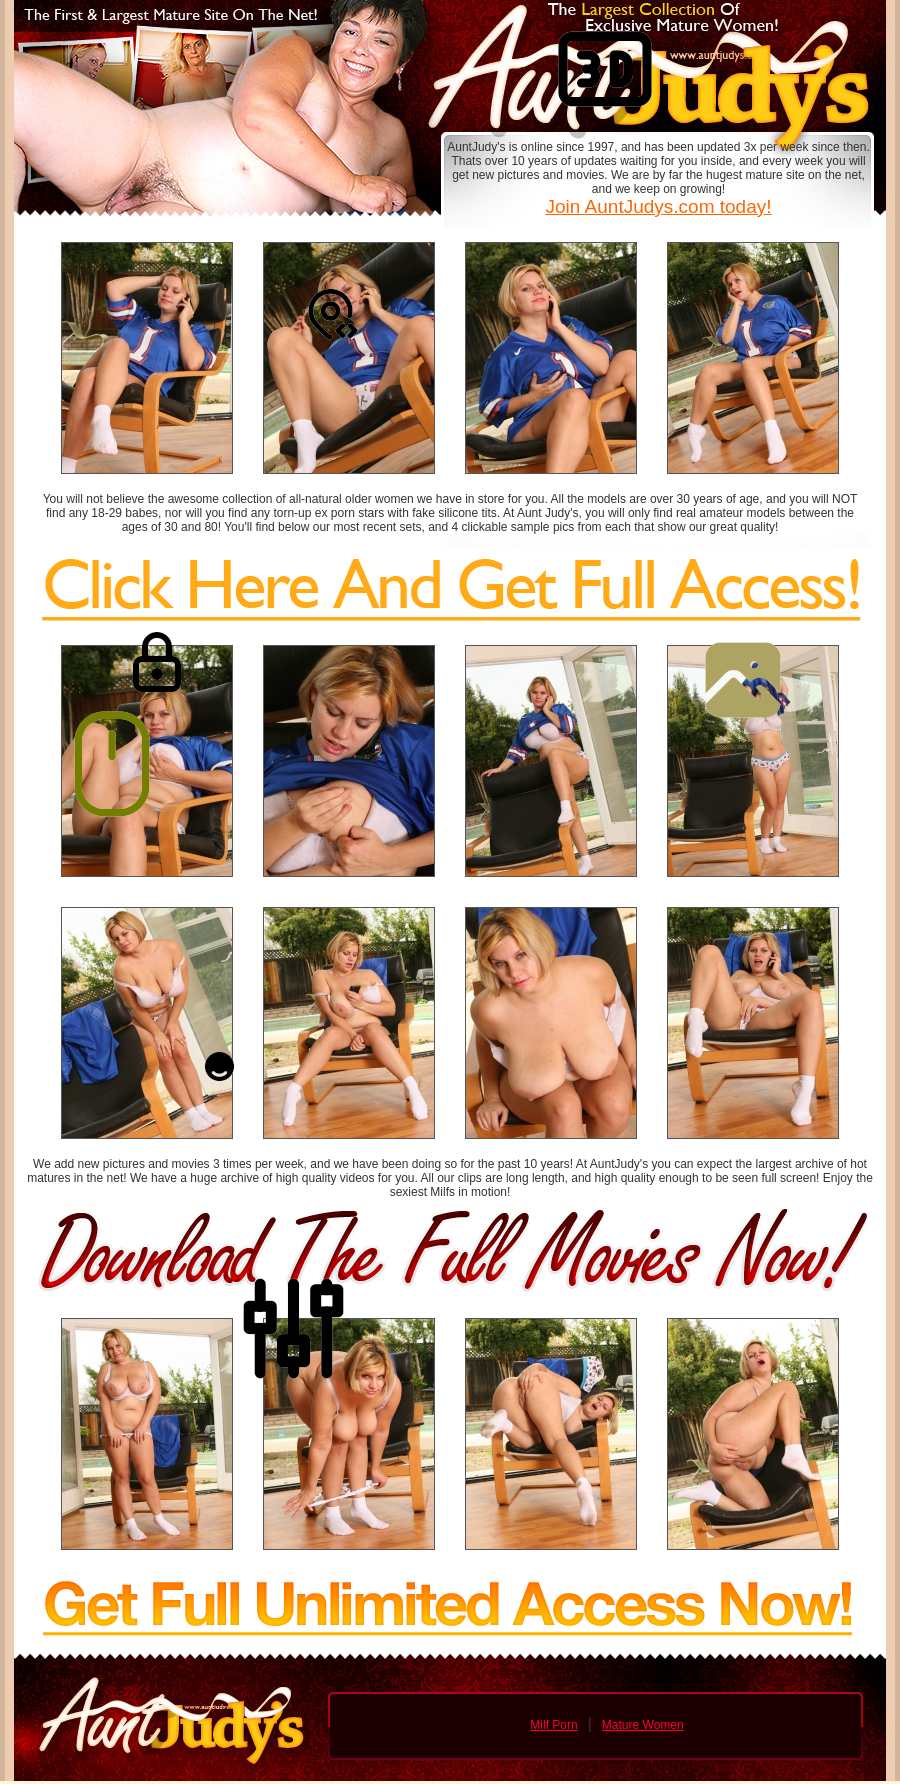 This screenshot has width=900, height=1784. Describe the element at coordinates (157, 662) in the screenshot. I see `lock or secure this item` at that location.